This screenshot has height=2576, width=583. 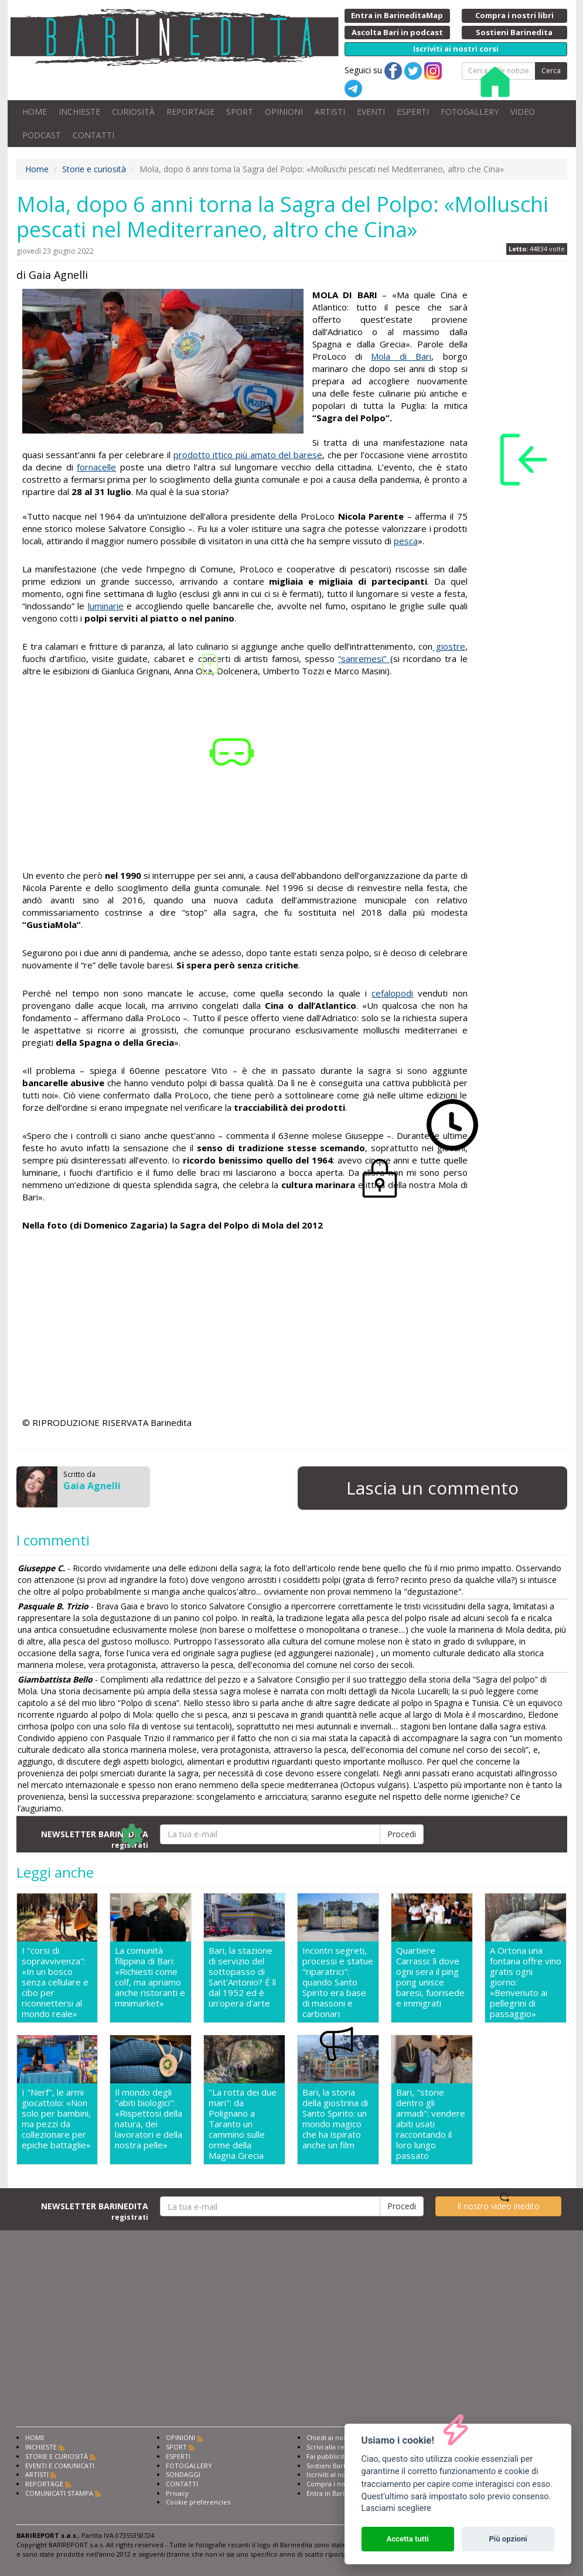 I want to click on add a new file, so click(x=210, y=663).